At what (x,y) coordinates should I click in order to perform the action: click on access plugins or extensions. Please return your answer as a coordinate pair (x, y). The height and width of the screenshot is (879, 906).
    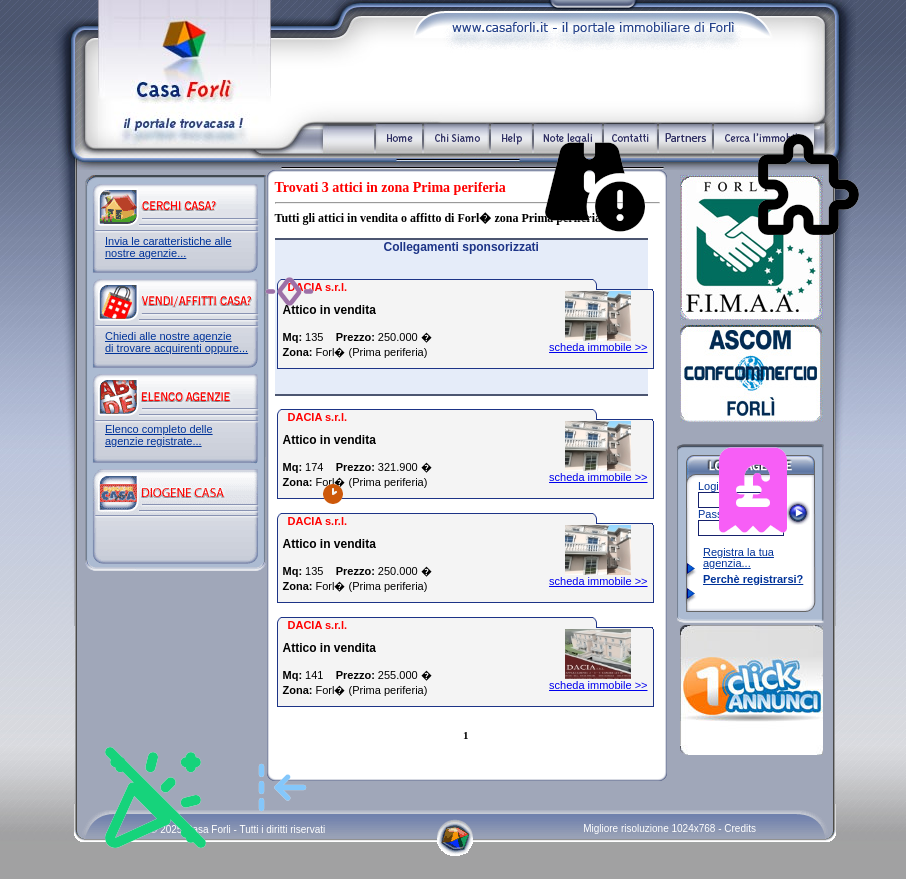
    Looking at the image, I should click on (808, 184).